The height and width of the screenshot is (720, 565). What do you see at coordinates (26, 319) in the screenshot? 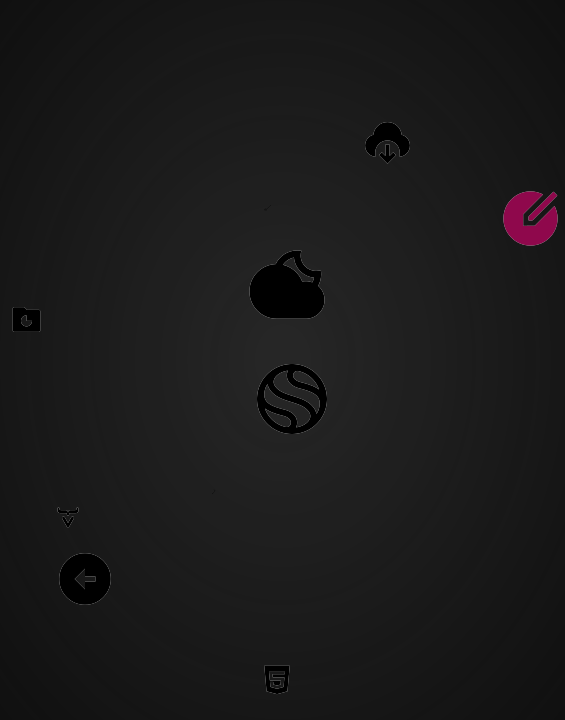
I see `open folder containing charts or analytics` at bounding box center [26, 319].